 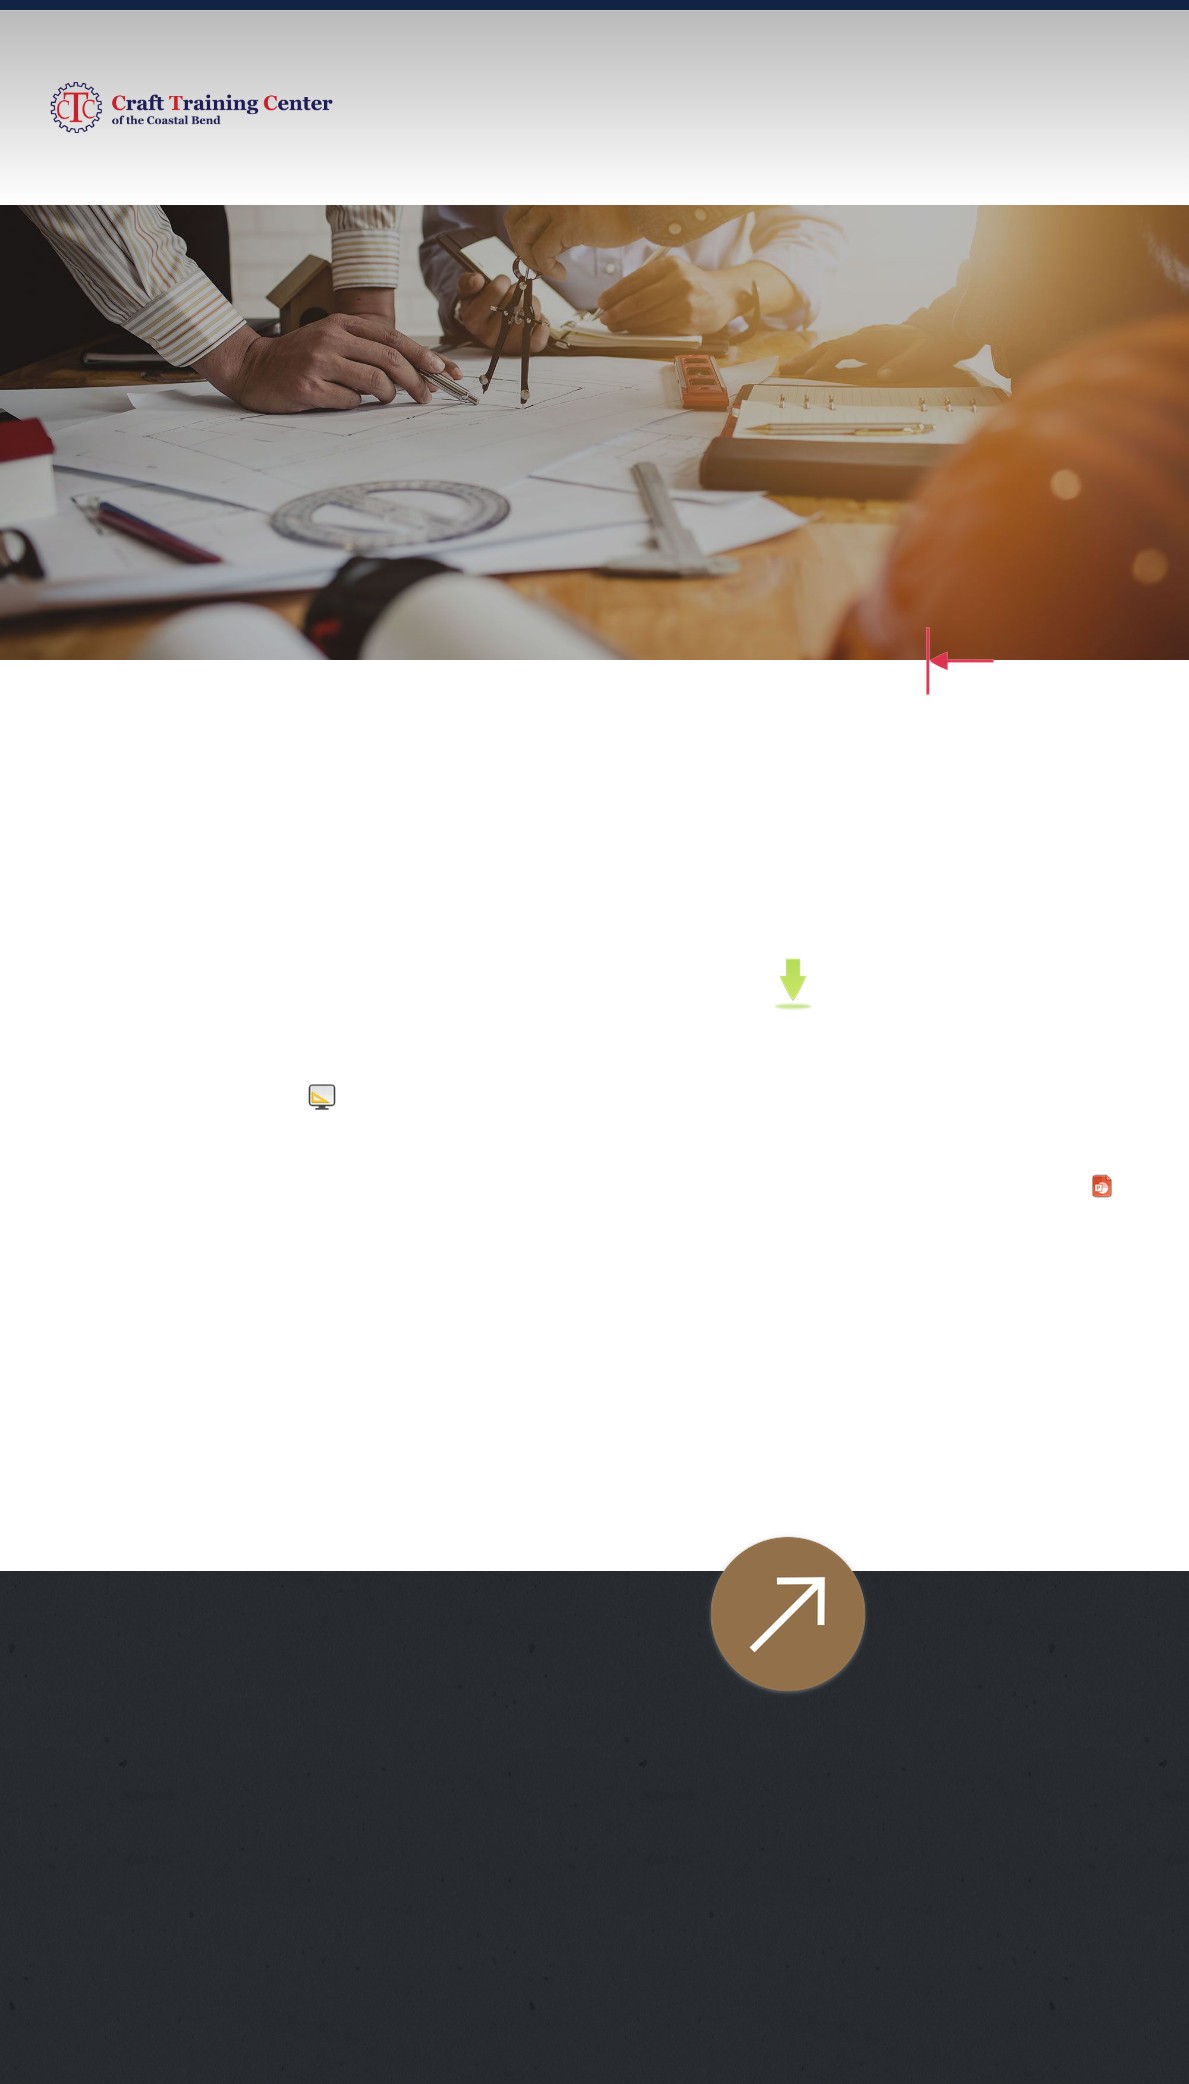 I want to click on save the current file or document, so click(x=793, y=981).